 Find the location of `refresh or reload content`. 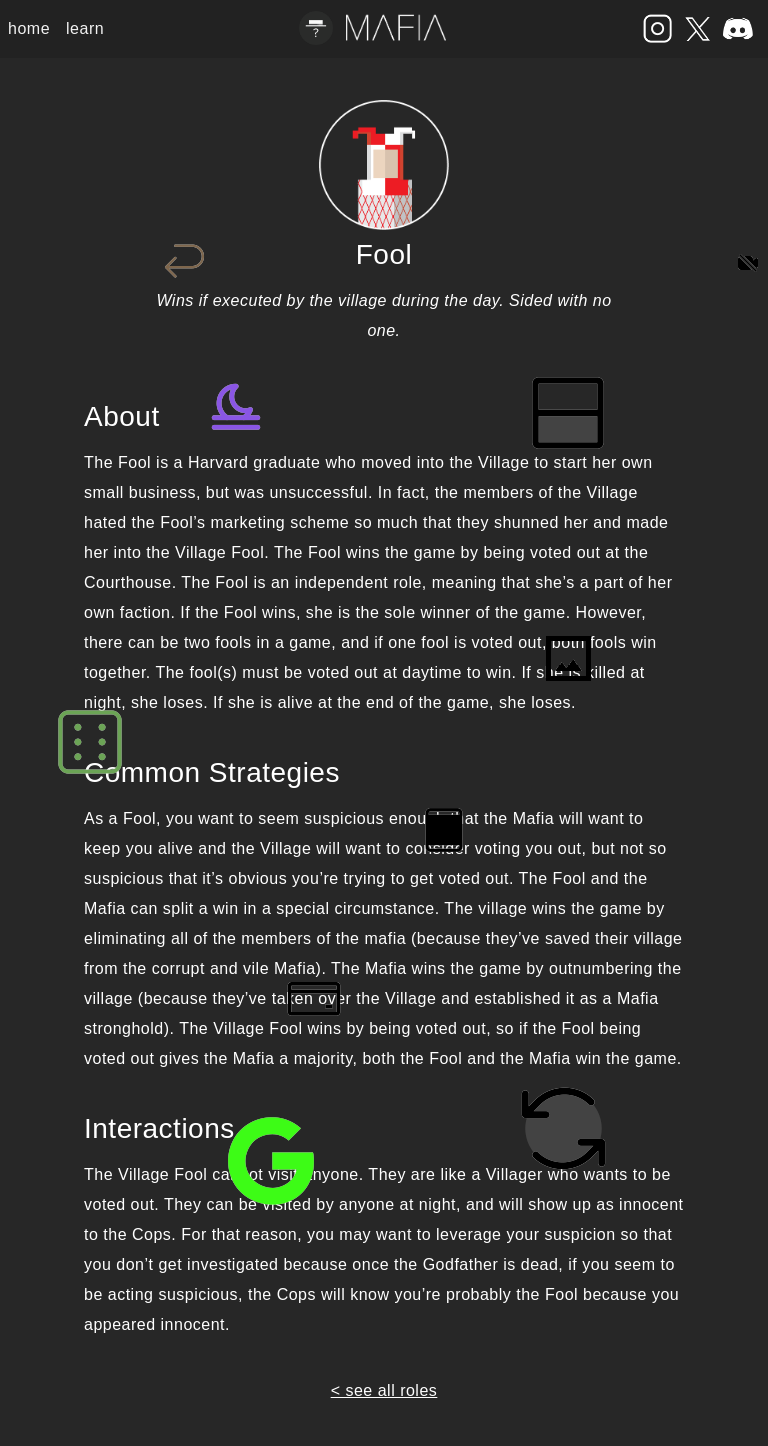

refresh or reload content is located at coordinates (563, 1128).